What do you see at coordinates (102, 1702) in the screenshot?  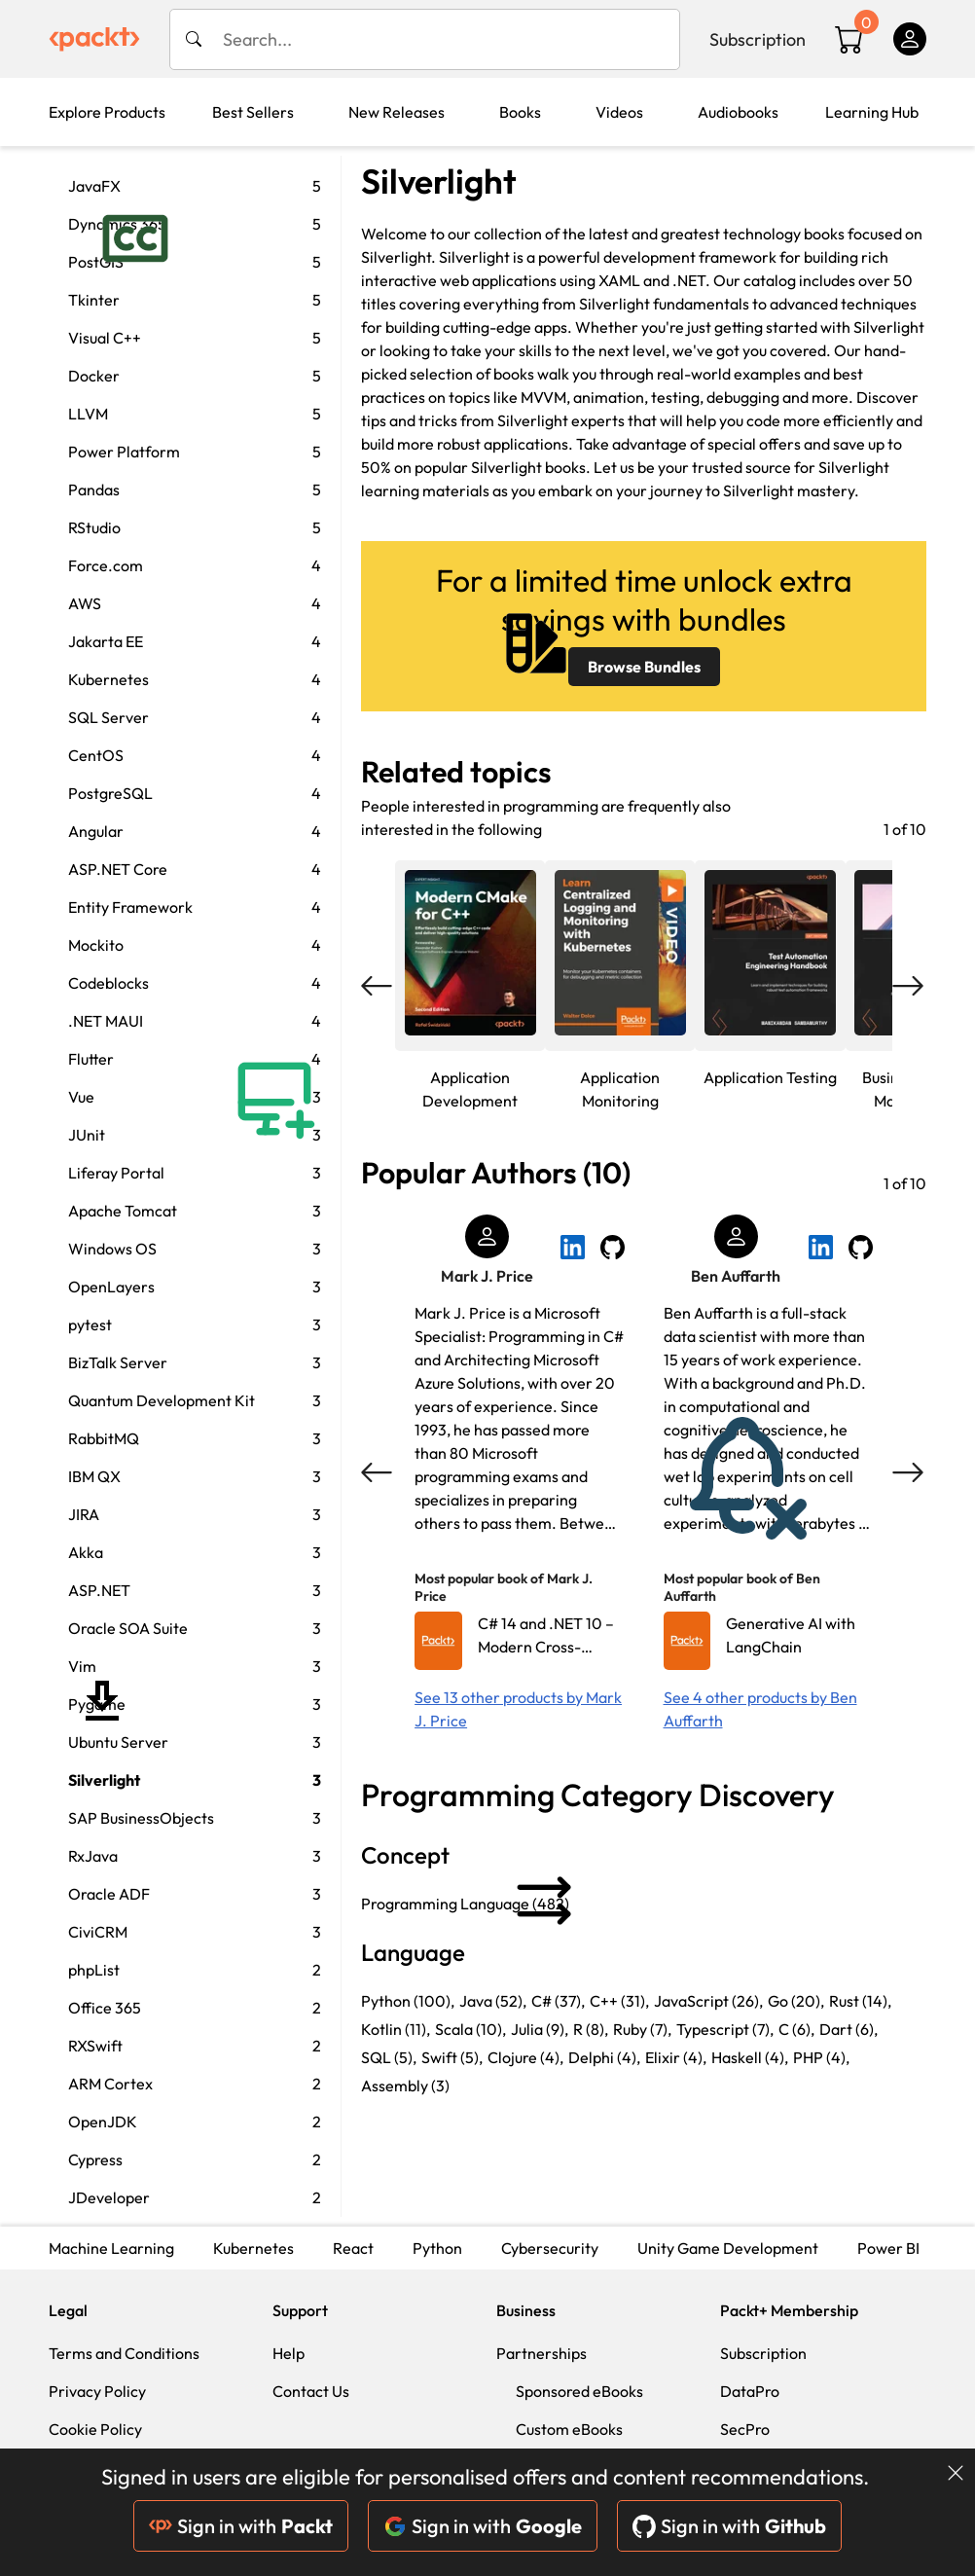 I see `download a file or content` at bounding box center [102, 1702].